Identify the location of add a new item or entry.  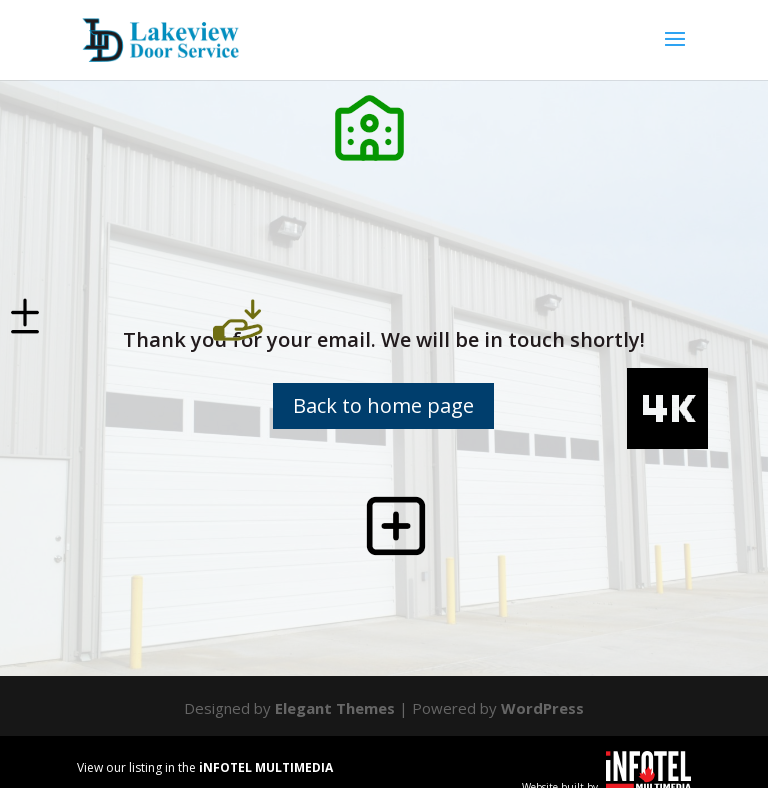
(396, 526).